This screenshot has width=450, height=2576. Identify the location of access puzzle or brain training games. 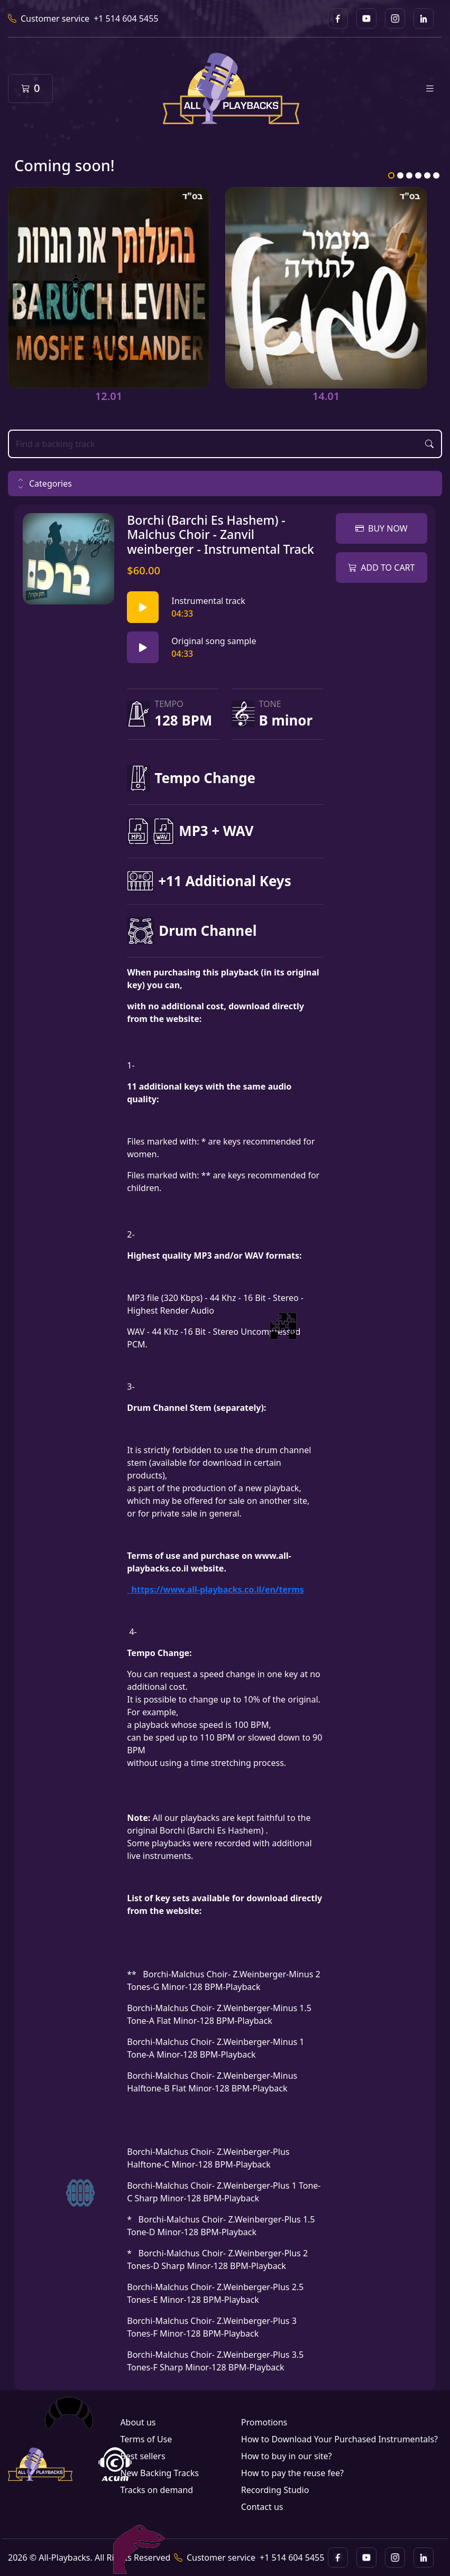
(283, 1326).